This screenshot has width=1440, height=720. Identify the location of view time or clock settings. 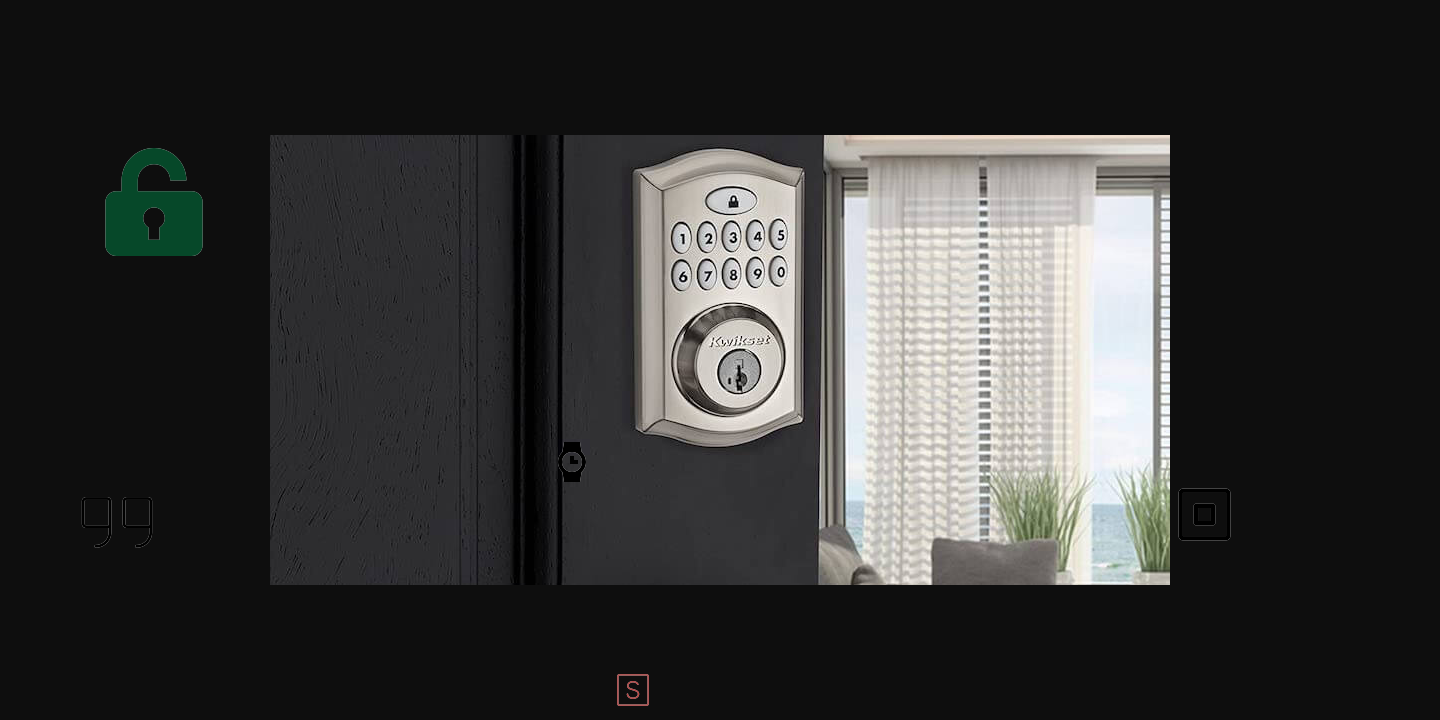
(572, 462).